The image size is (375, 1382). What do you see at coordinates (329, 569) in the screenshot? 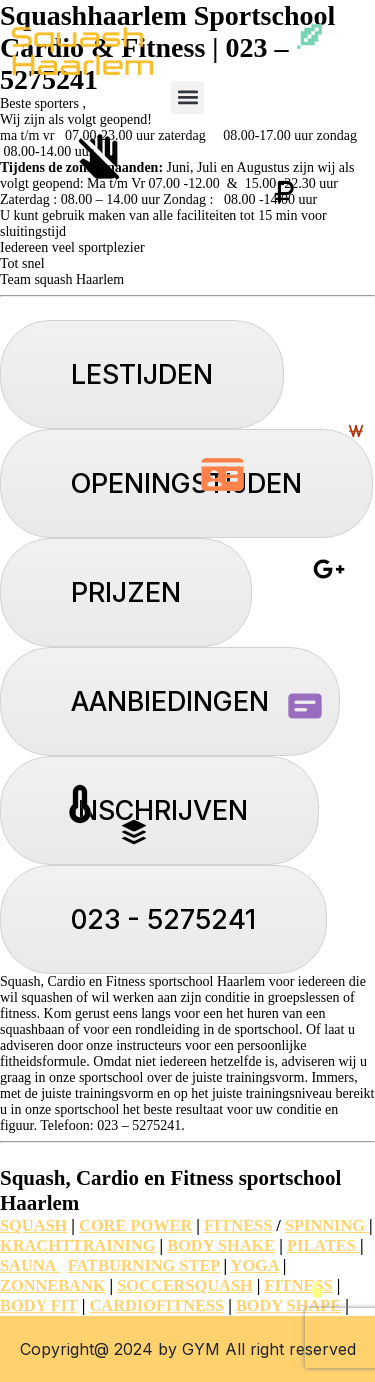
I see `google+ social media logo` at bounding box center [329, 569].